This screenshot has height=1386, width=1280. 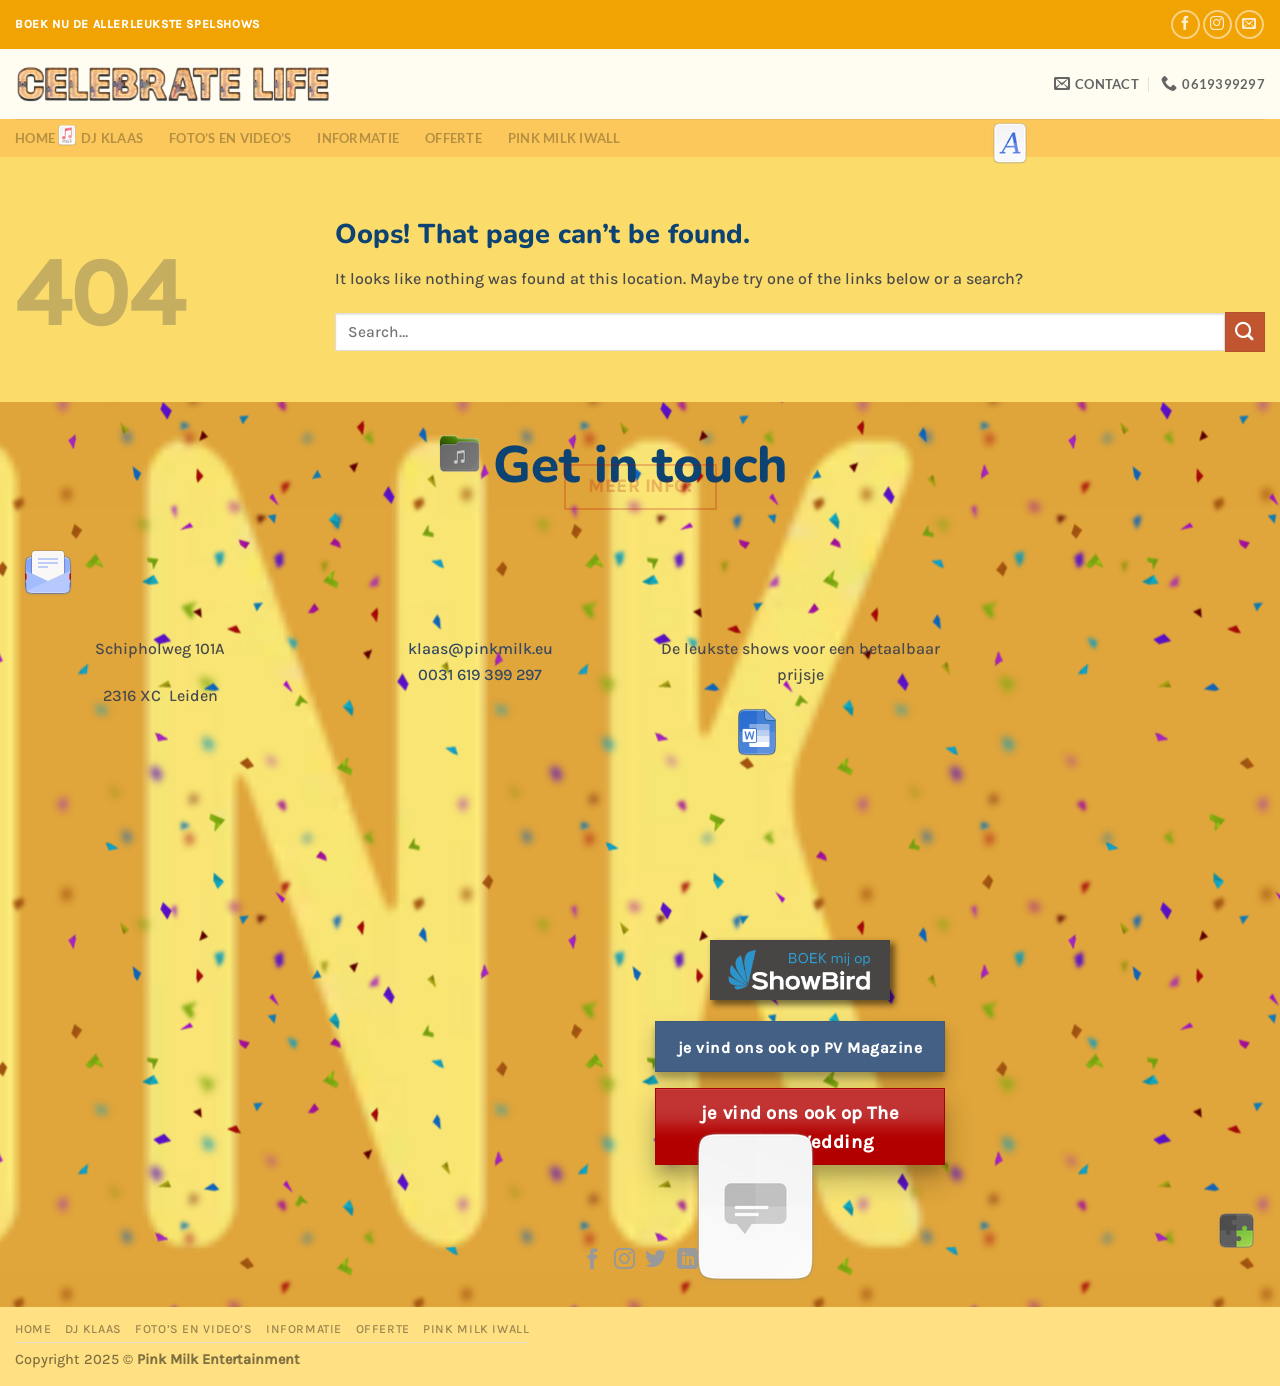 What do you see at coordinates (755, 1206) in the screenshot?
I see `a subrip subtitle file (.srt)` at bounding box center [755, 1206].